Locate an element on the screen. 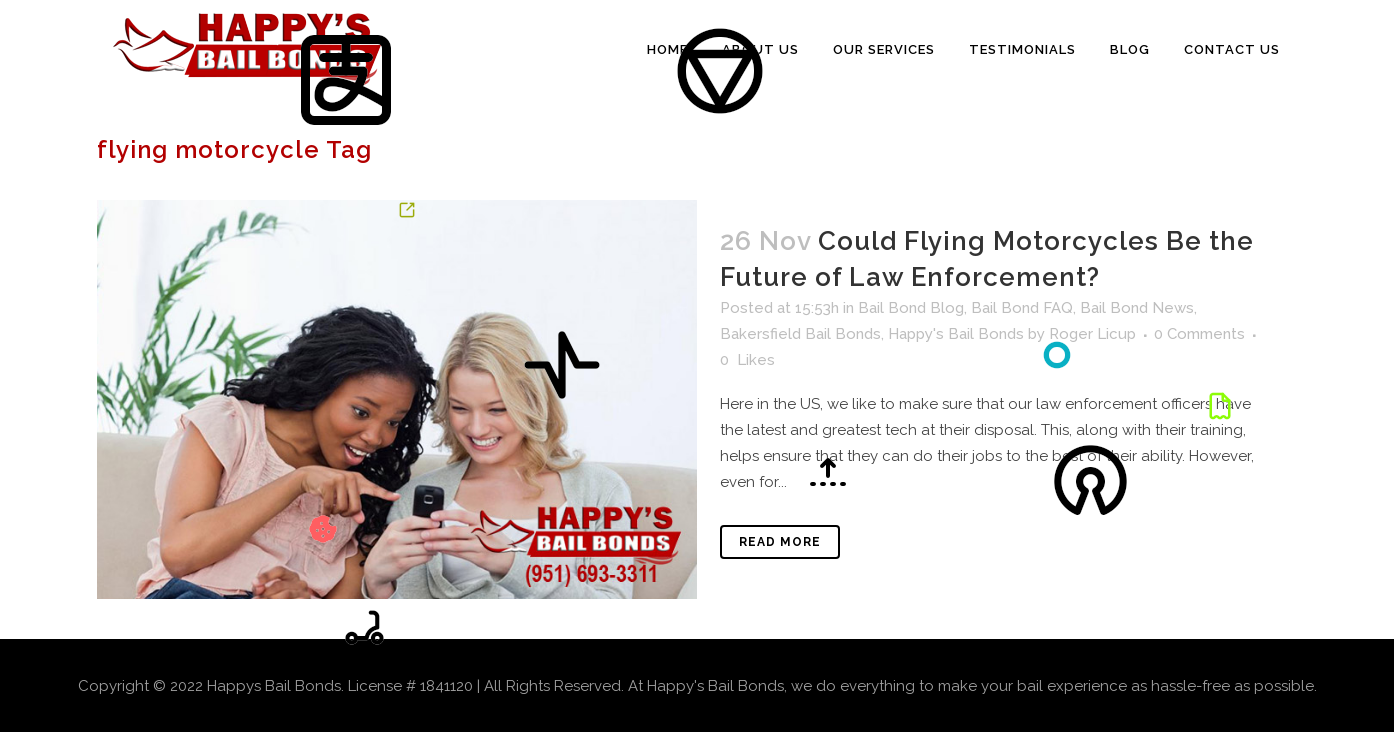  manage cookie consent preferences is located at coordinates (323, 529).